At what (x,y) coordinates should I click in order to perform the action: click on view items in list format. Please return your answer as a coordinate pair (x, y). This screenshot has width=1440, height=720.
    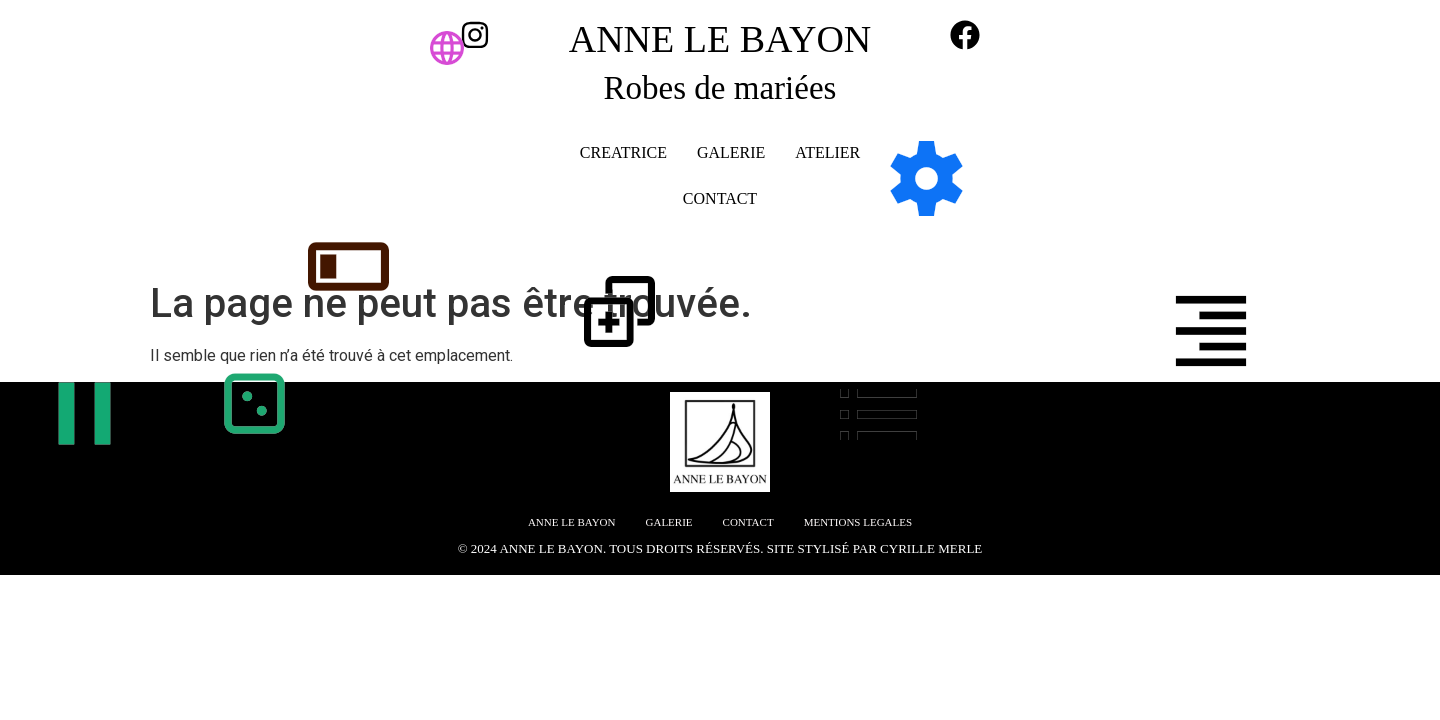
    Looking at the image, I should click on (878, 414).